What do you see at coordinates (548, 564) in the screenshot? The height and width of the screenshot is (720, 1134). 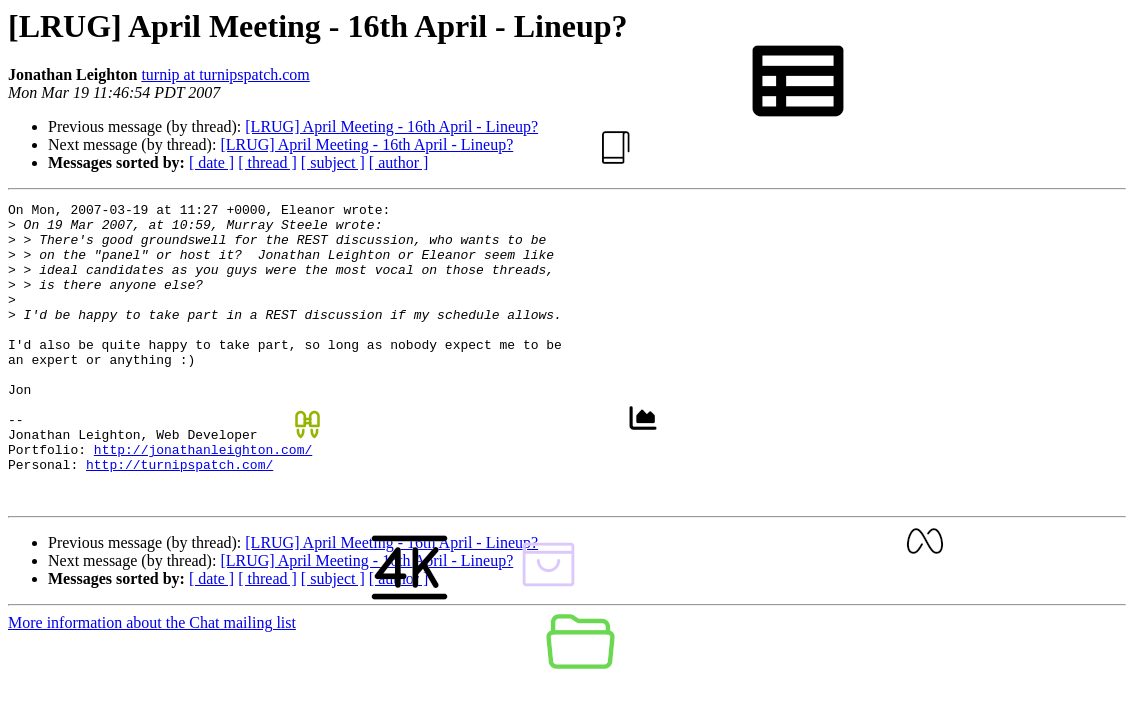 I see `view your shopping bag` at bounding box center [548, 564].